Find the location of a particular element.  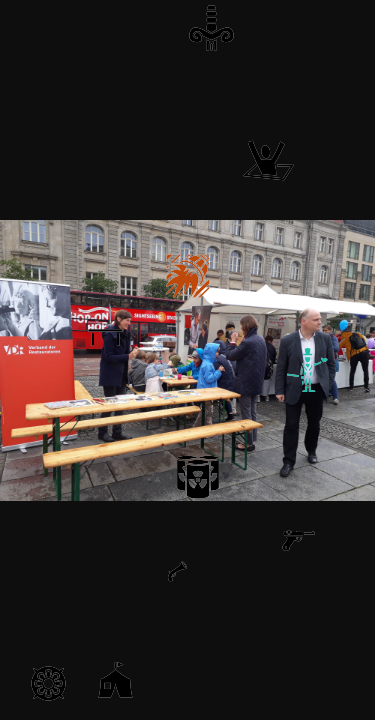

indicates hazardous or radioactive materials in a game context is located at coordinates (198, 477).